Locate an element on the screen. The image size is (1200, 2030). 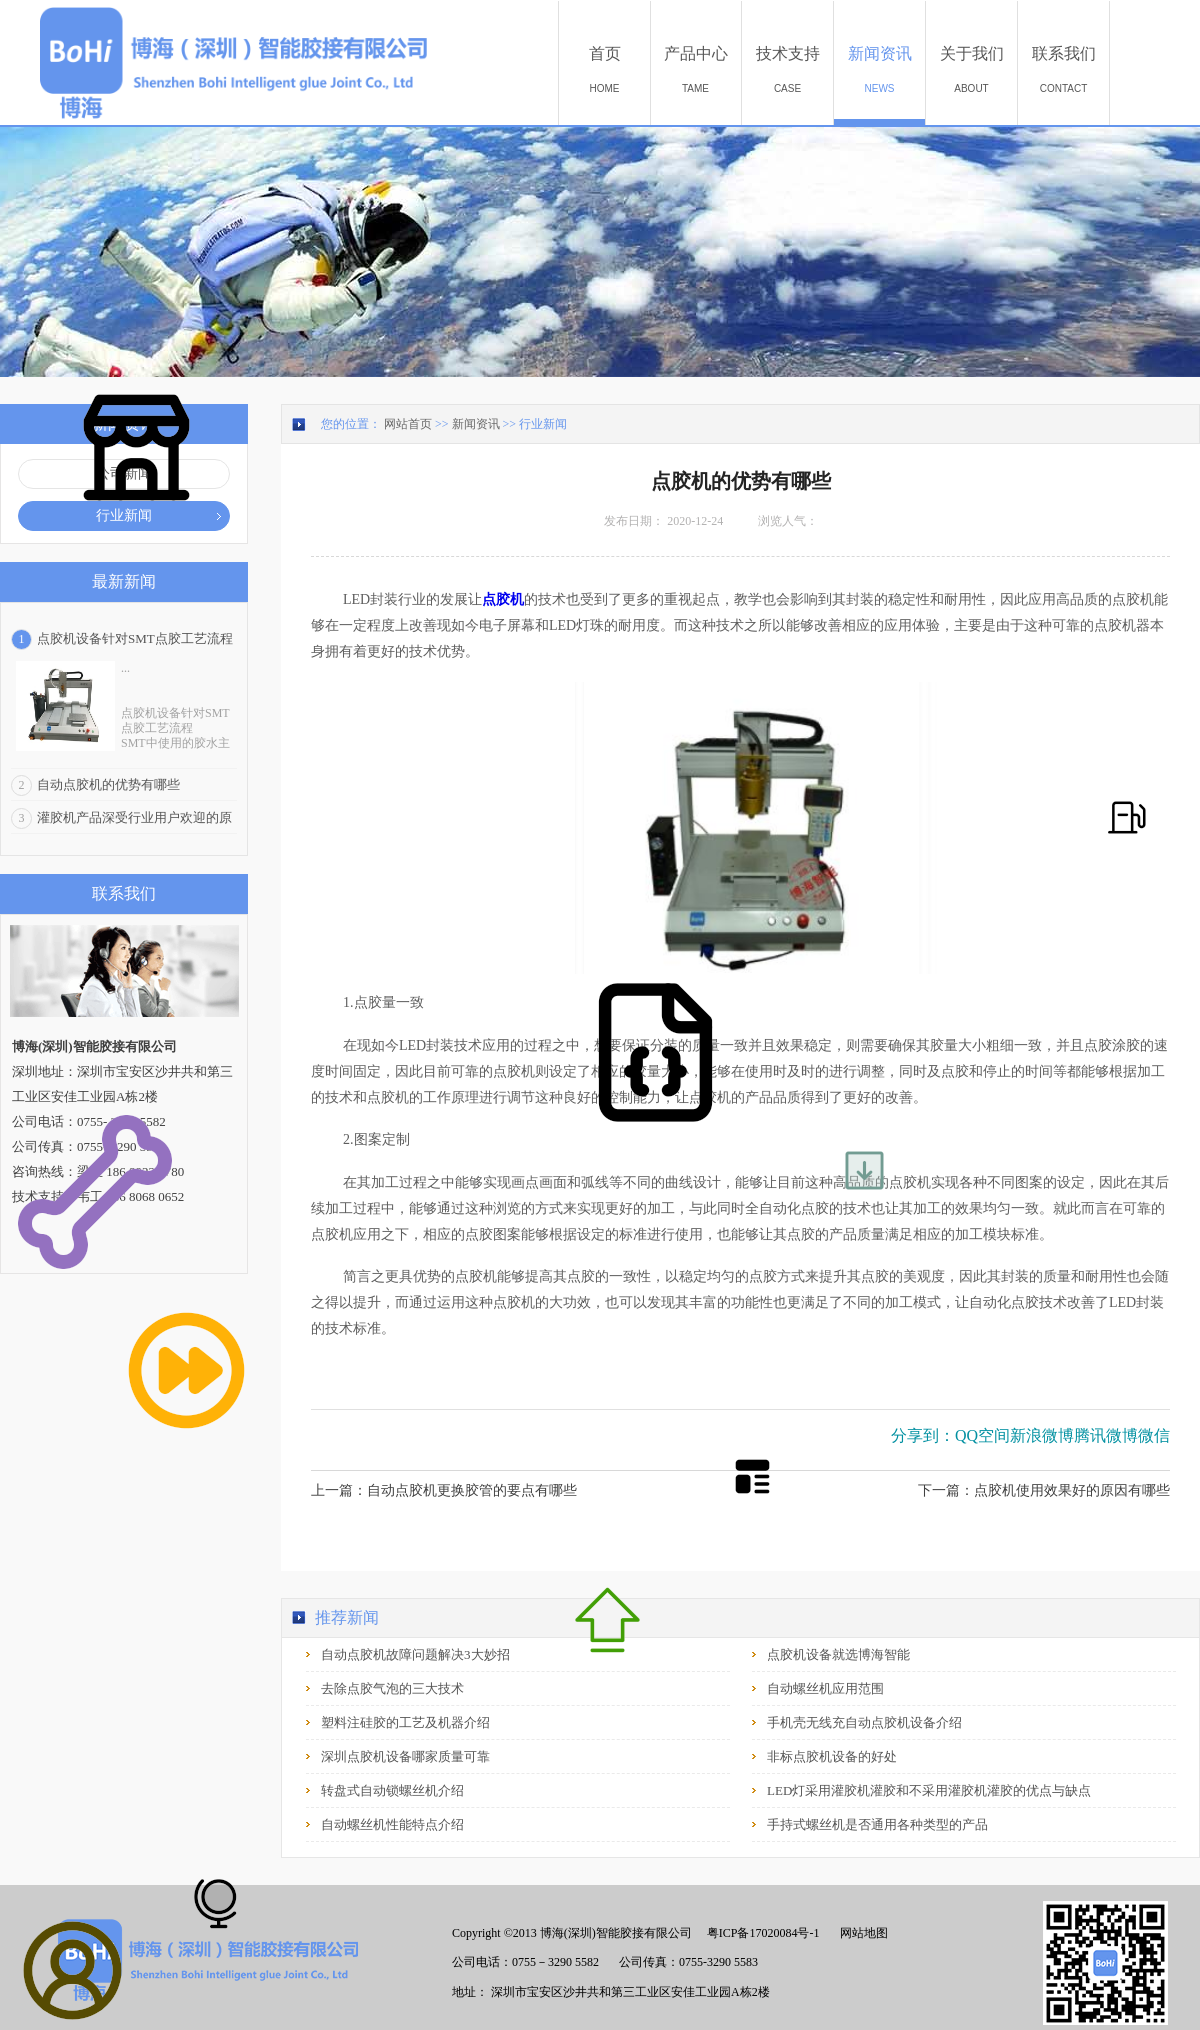
view your profile is located at coordinates (72, 1970).